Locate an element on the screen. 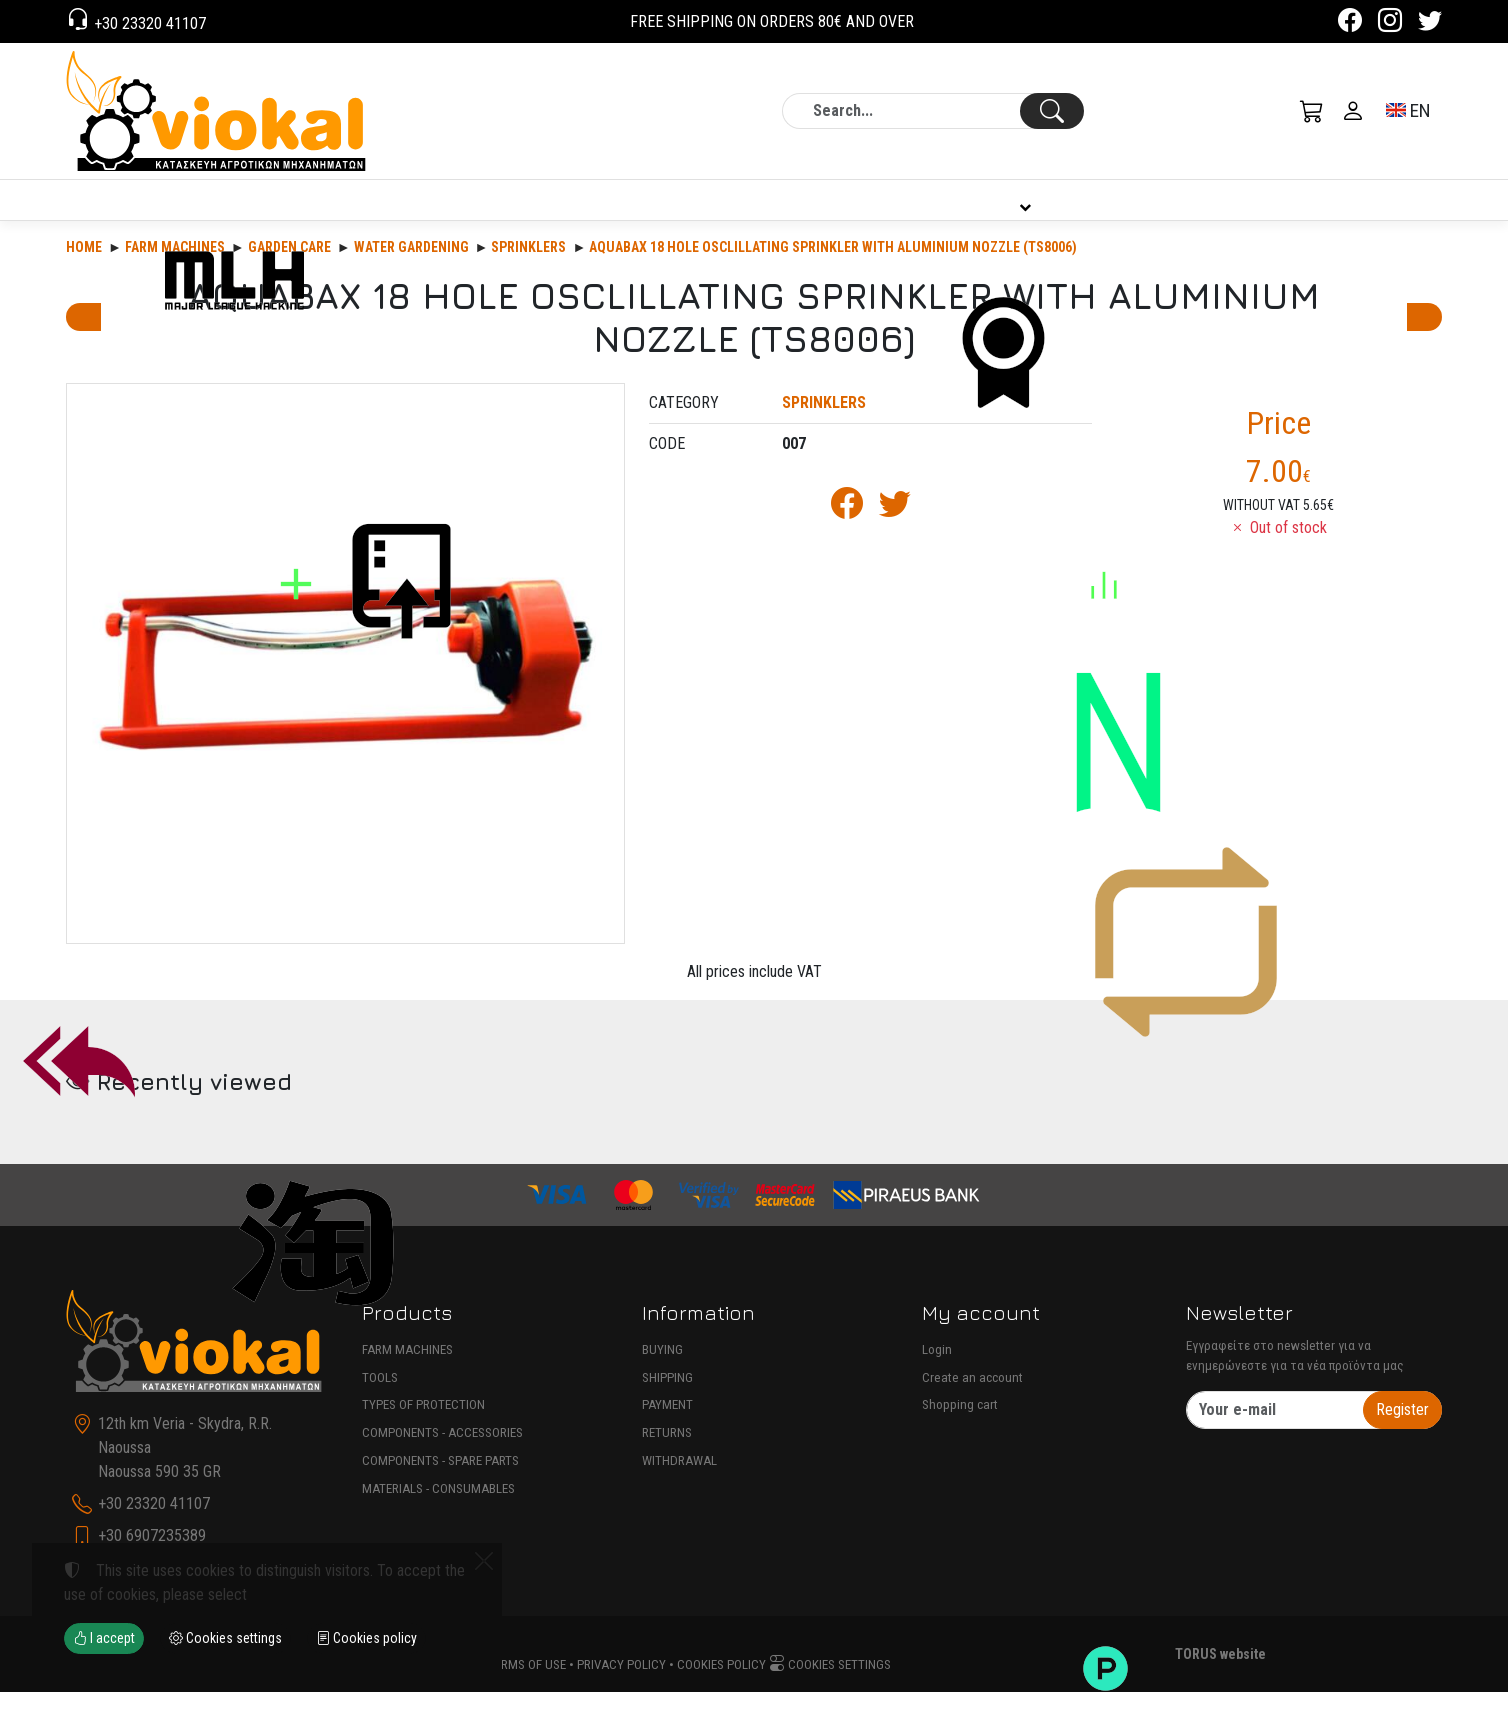 This screenshot has height=1718, width=1508. view analytics and statistics is located at coordinates (1104, 586).